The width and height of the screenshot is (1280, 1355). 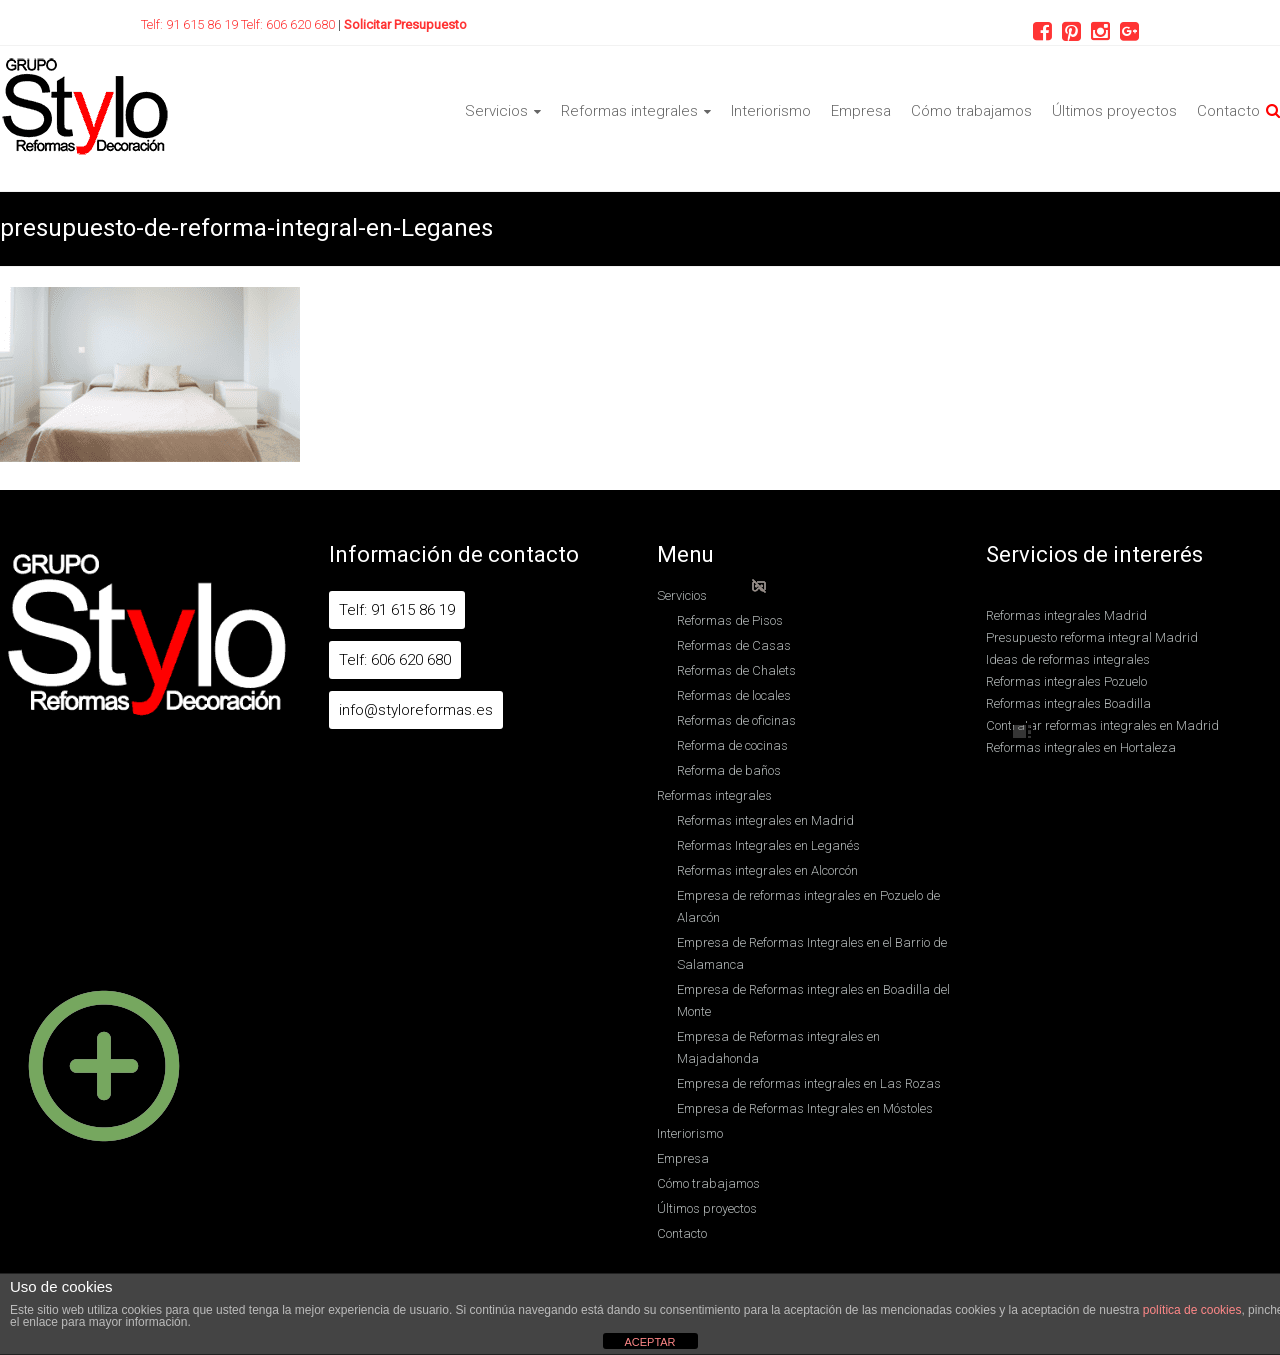 I want to click on add a new item, so click(x=104, y=1066).